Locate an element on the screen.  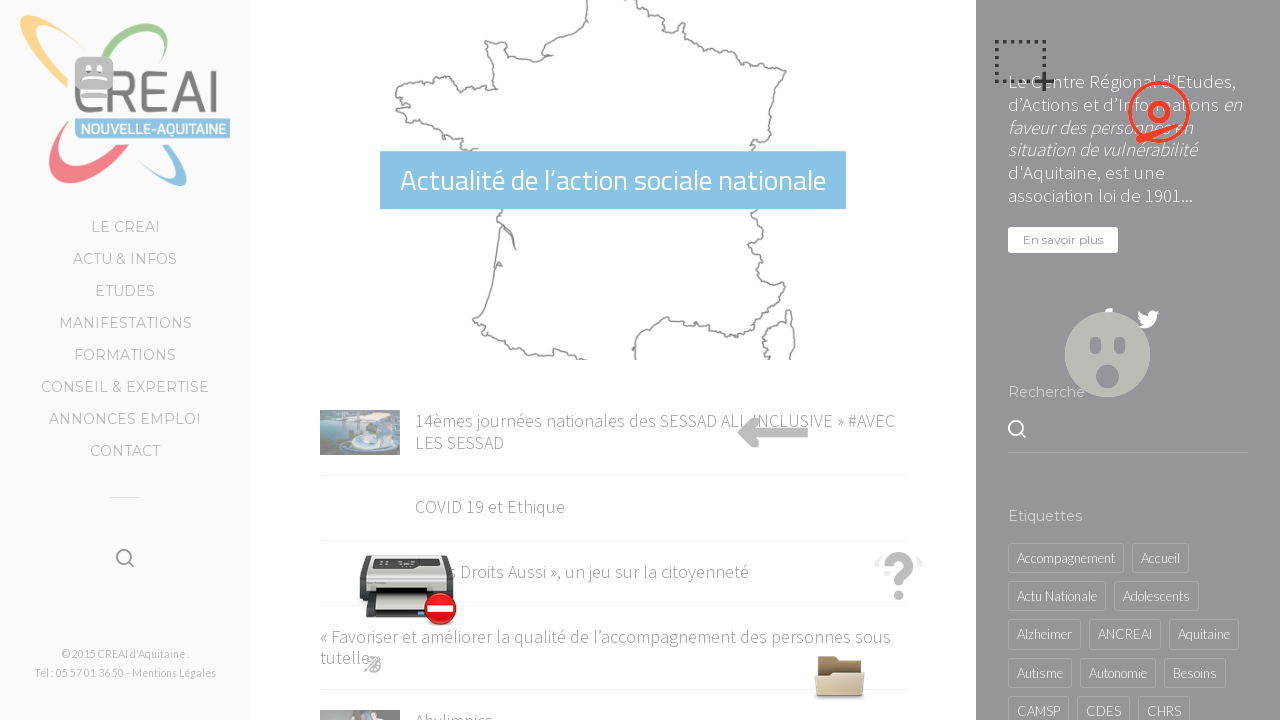
indicates a system error or computer failure is located at coordinates (94, 76).